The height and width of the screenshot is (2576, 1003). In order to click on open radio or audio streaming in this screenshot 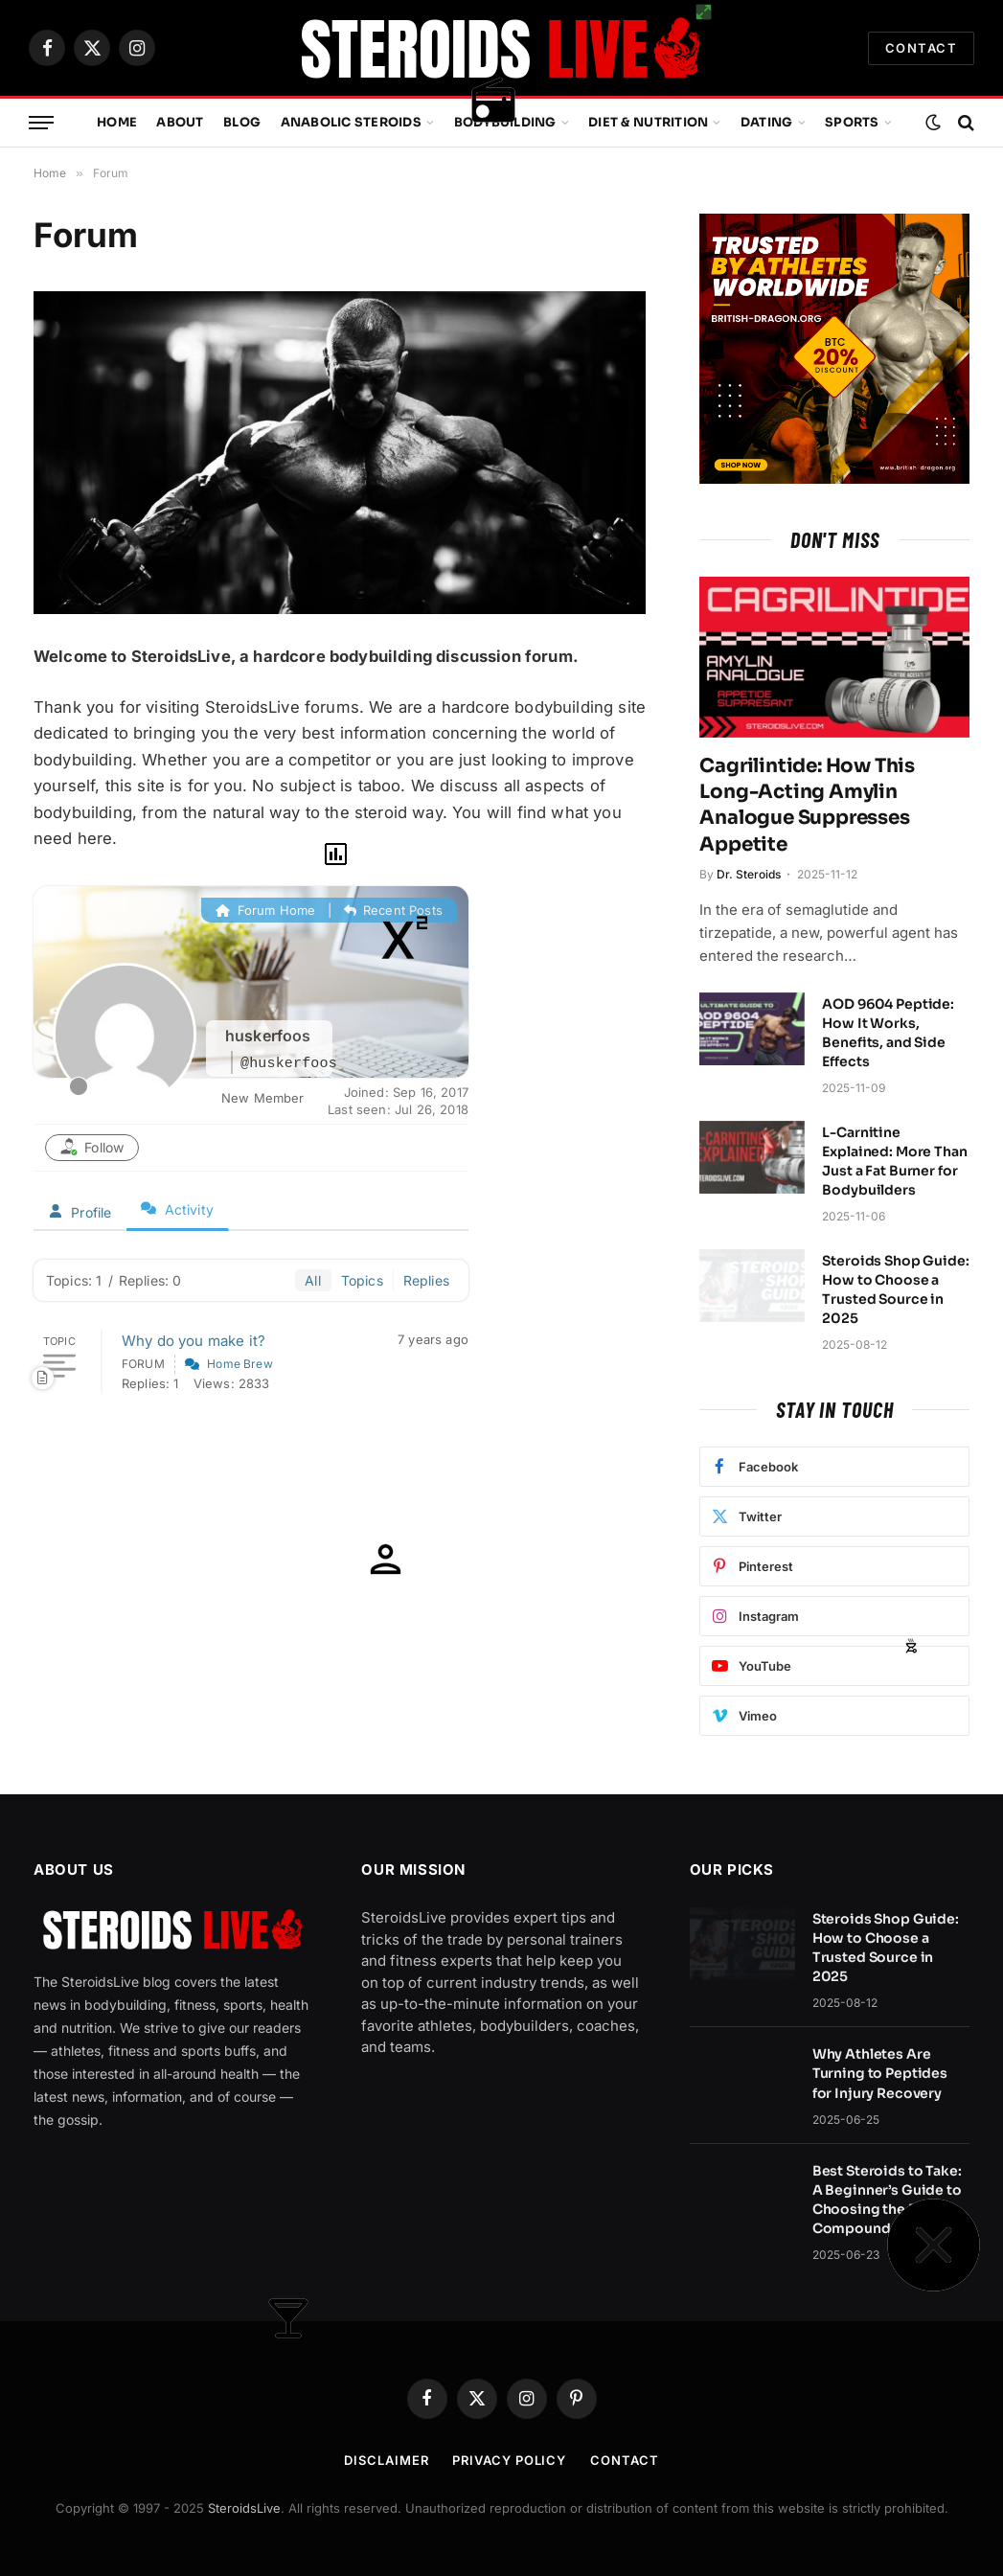, I will do `click(493, 101)`.